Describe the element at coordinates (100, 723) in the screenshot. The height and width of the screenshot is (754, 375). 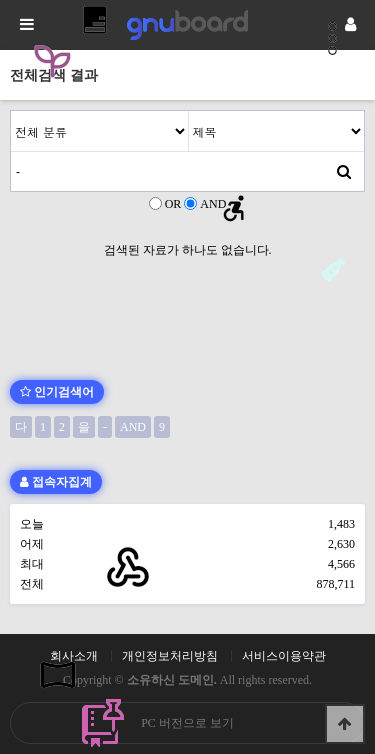
I see `pin a repository to your profile or dashboard` at that location.